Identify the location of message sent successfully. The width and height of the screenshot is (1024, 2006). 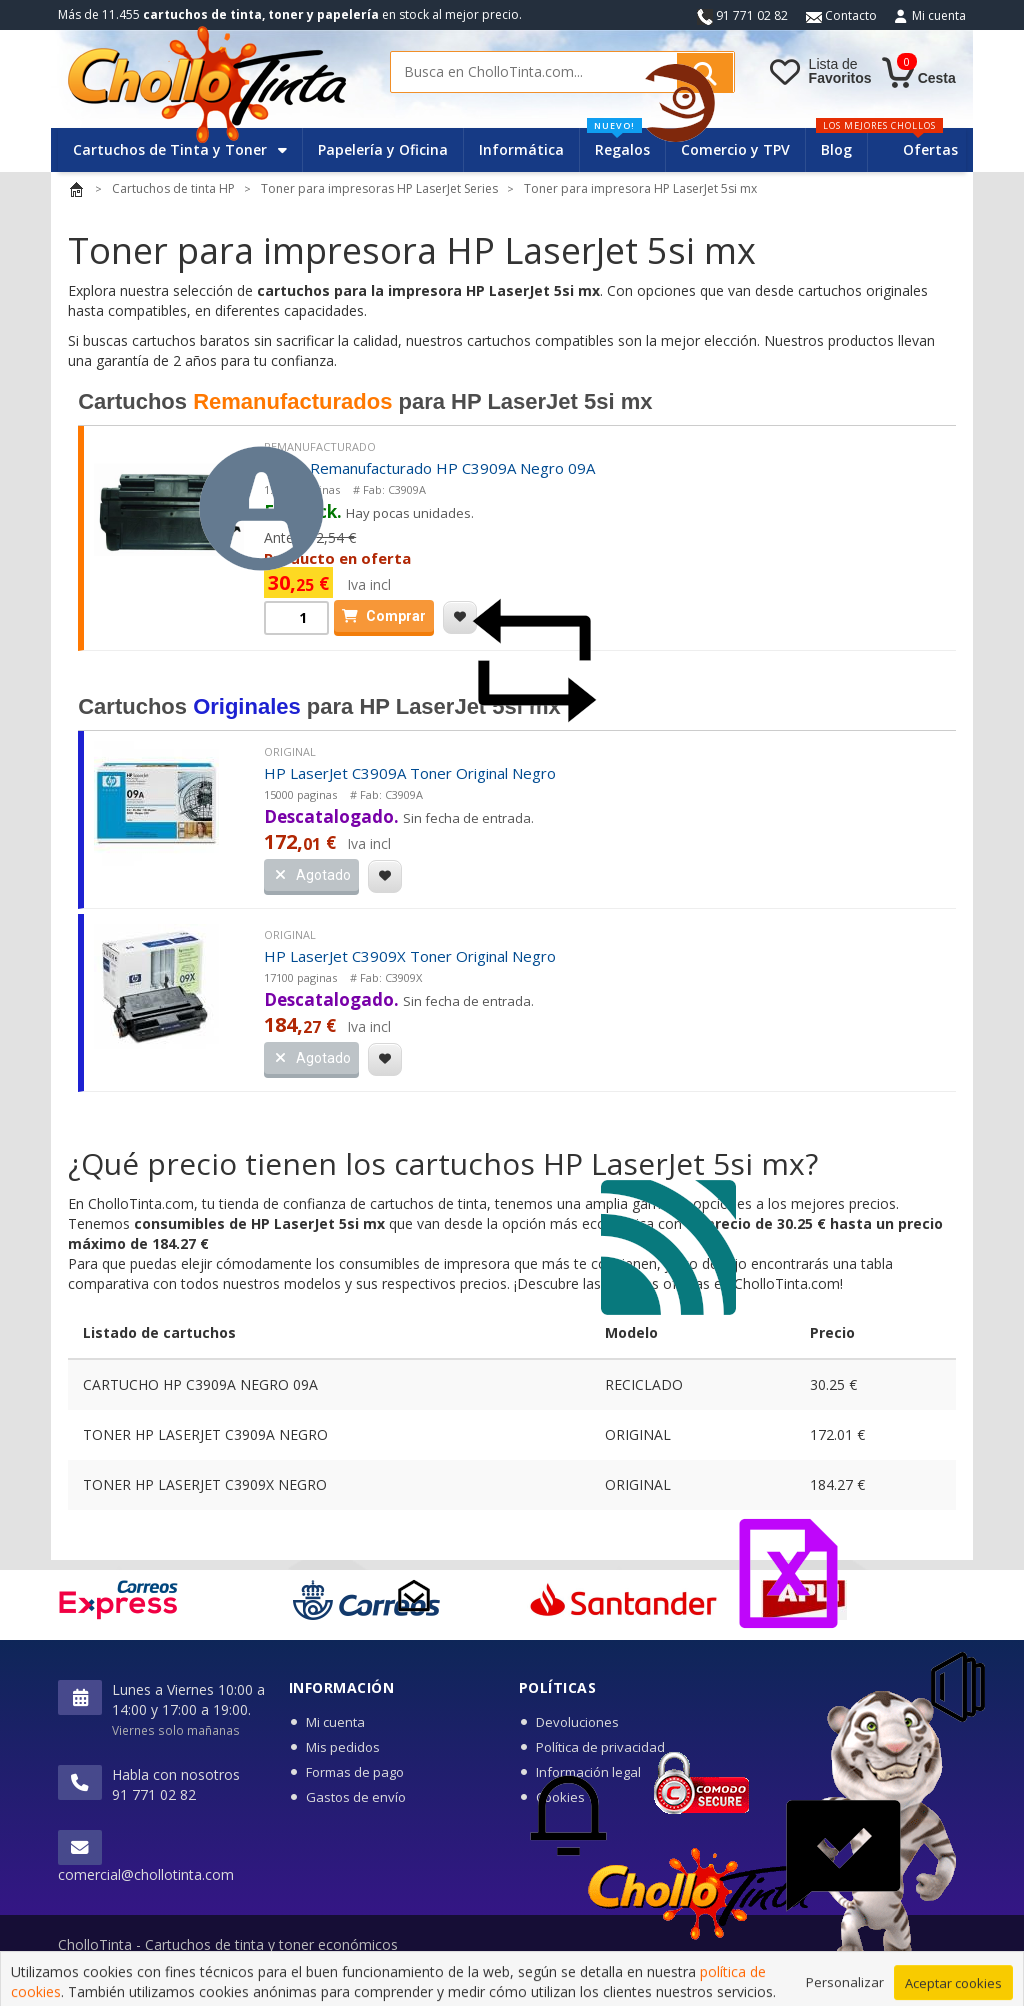
(843, 1851).